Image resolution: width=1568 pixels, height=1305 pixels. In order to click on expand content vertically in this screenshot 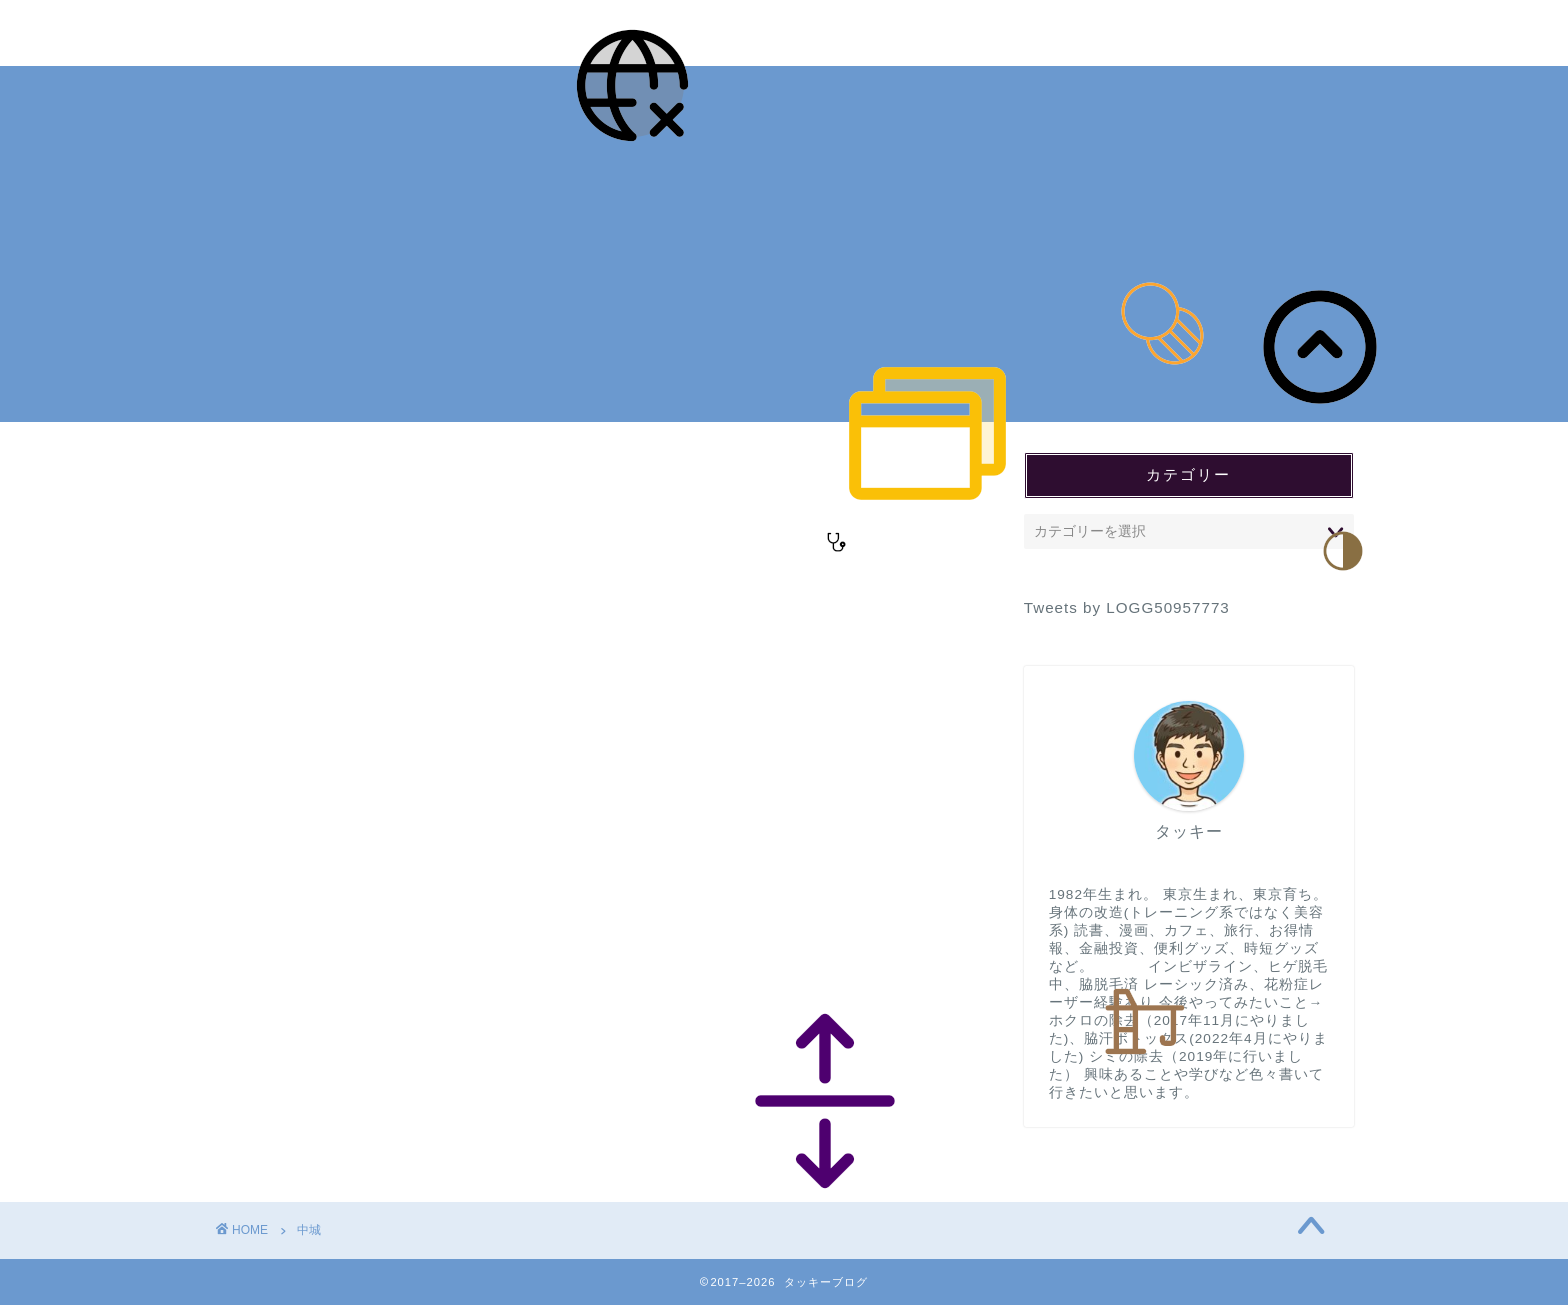, I will do `click(825, 1101)`.